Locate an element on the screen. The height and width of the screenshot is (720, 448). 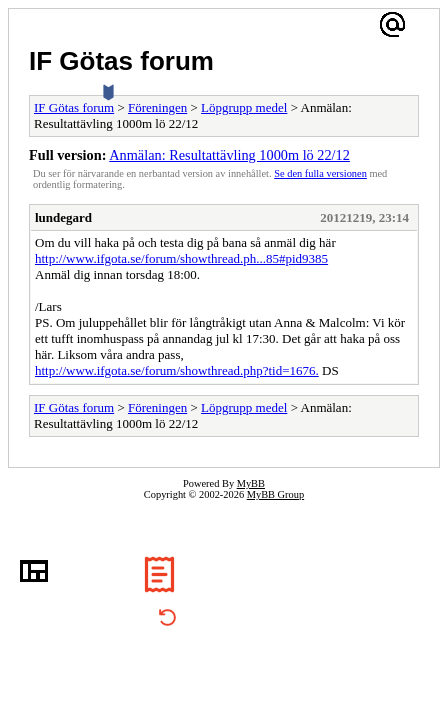
enter or view email address is located at coordinates (392, 24).